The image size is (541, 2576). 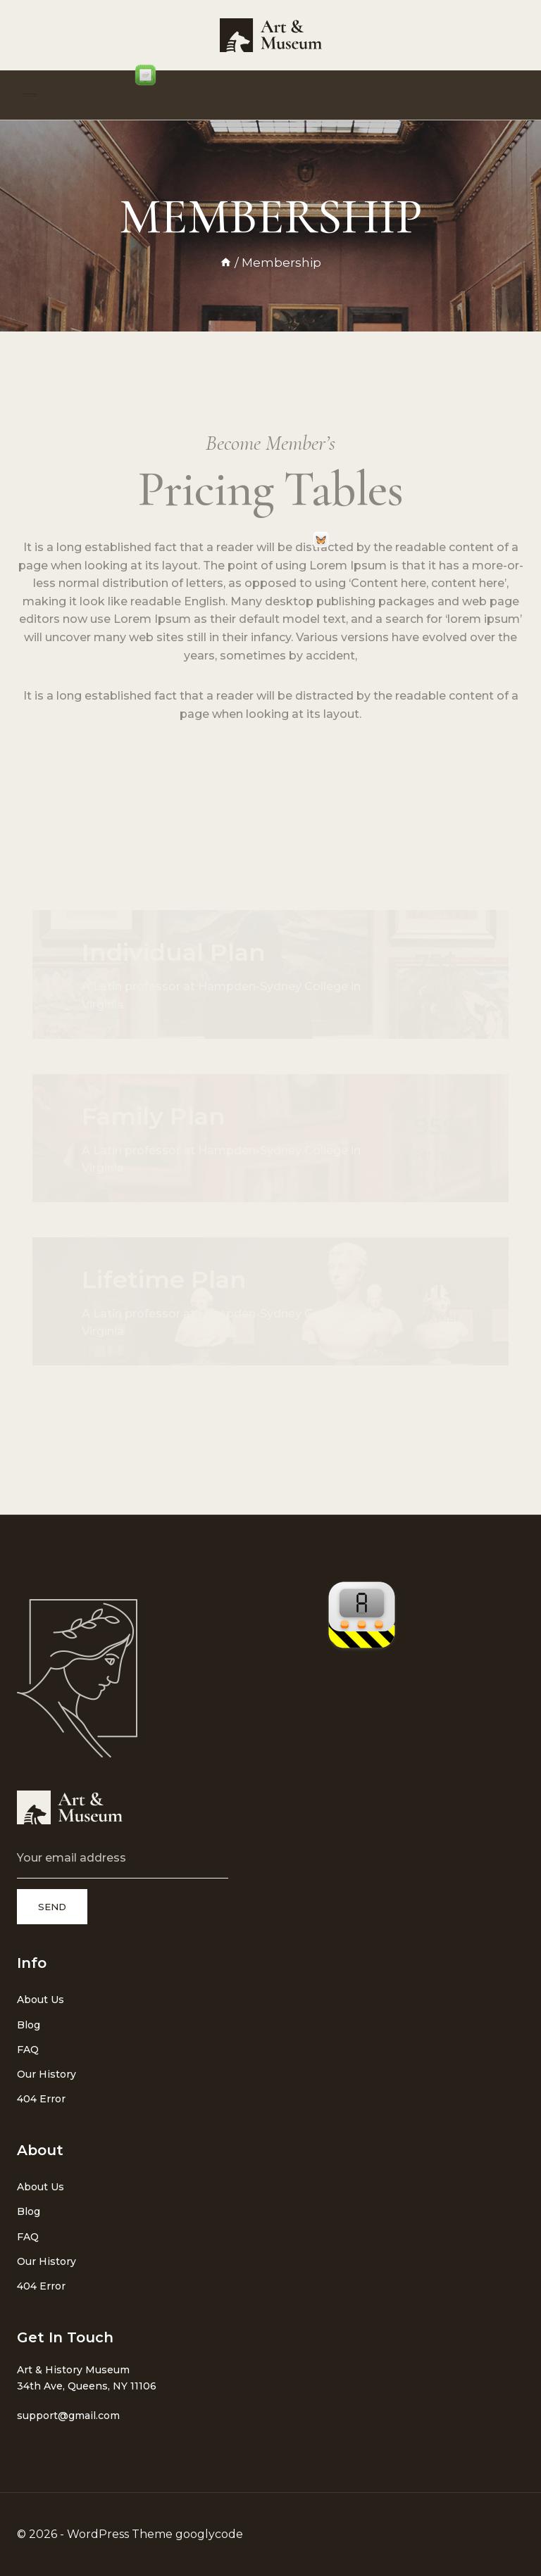 I want to click on open chromatic guitar tuner app (development version), so click(x=361, y=1615).